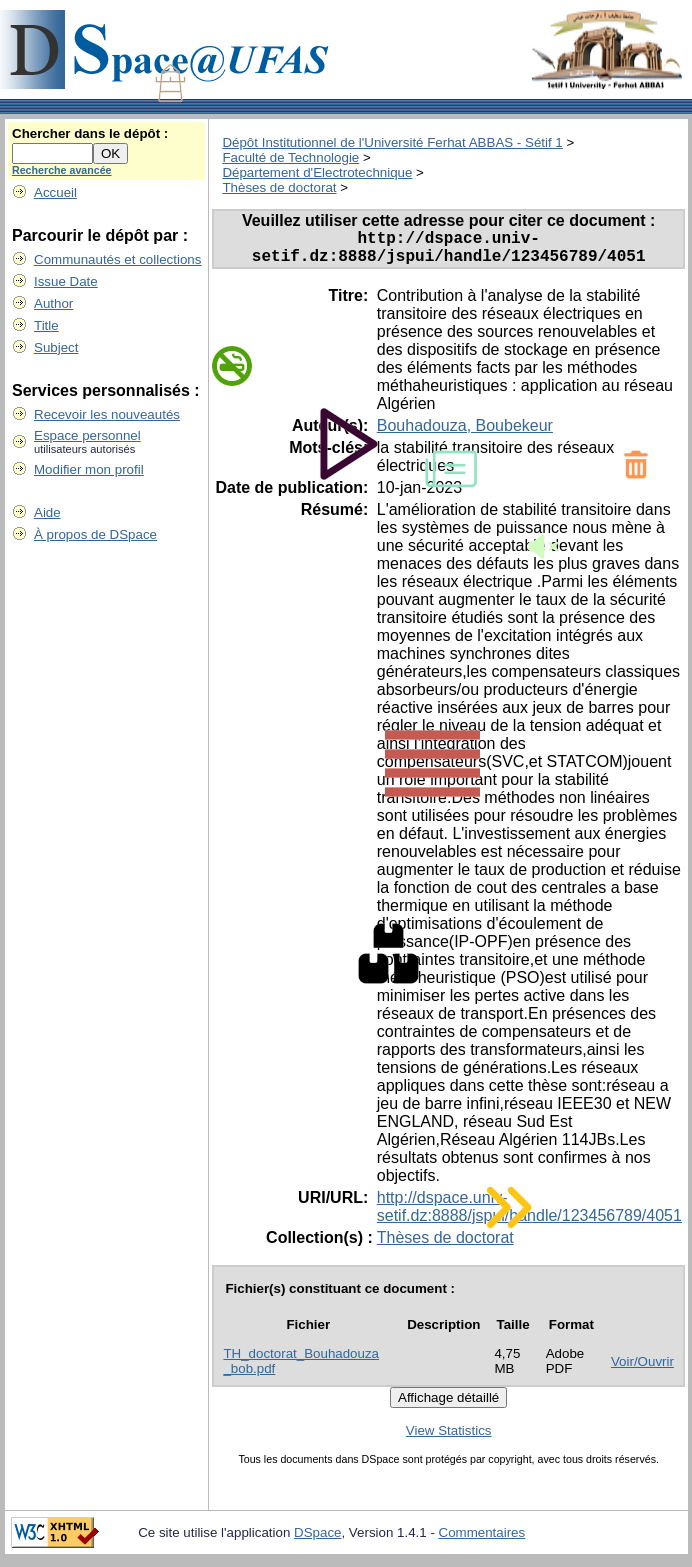 The width and height of the screenshot is (692, 1567). I want to click on view news feed or articles, so click(453, 469).